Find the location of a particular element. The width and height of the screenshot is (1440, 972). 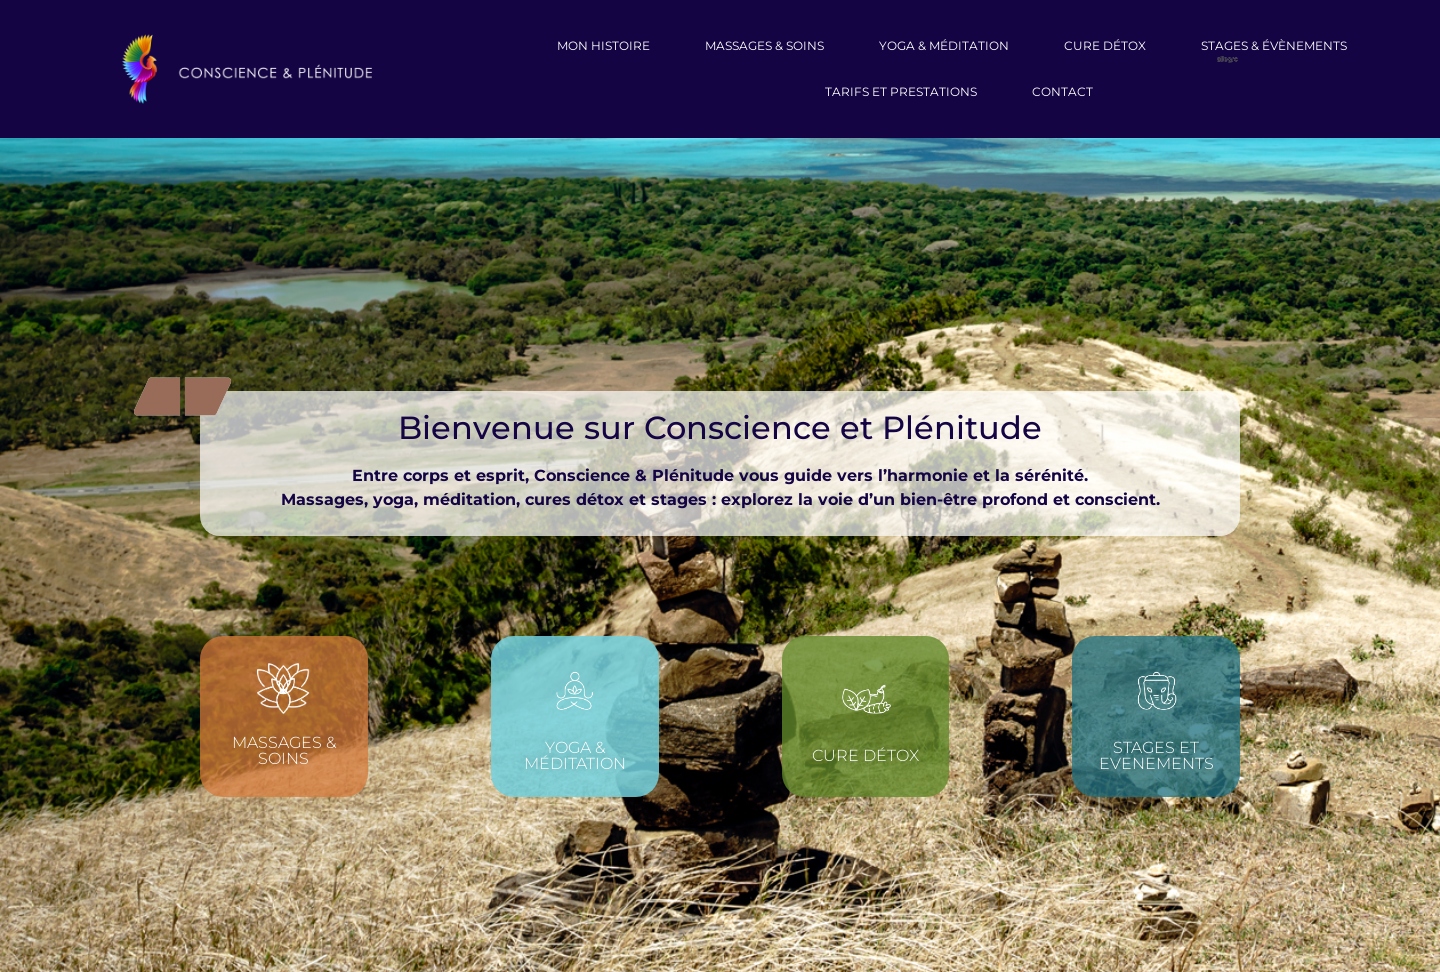

eraser app logo is located at coordinates (182, 396).